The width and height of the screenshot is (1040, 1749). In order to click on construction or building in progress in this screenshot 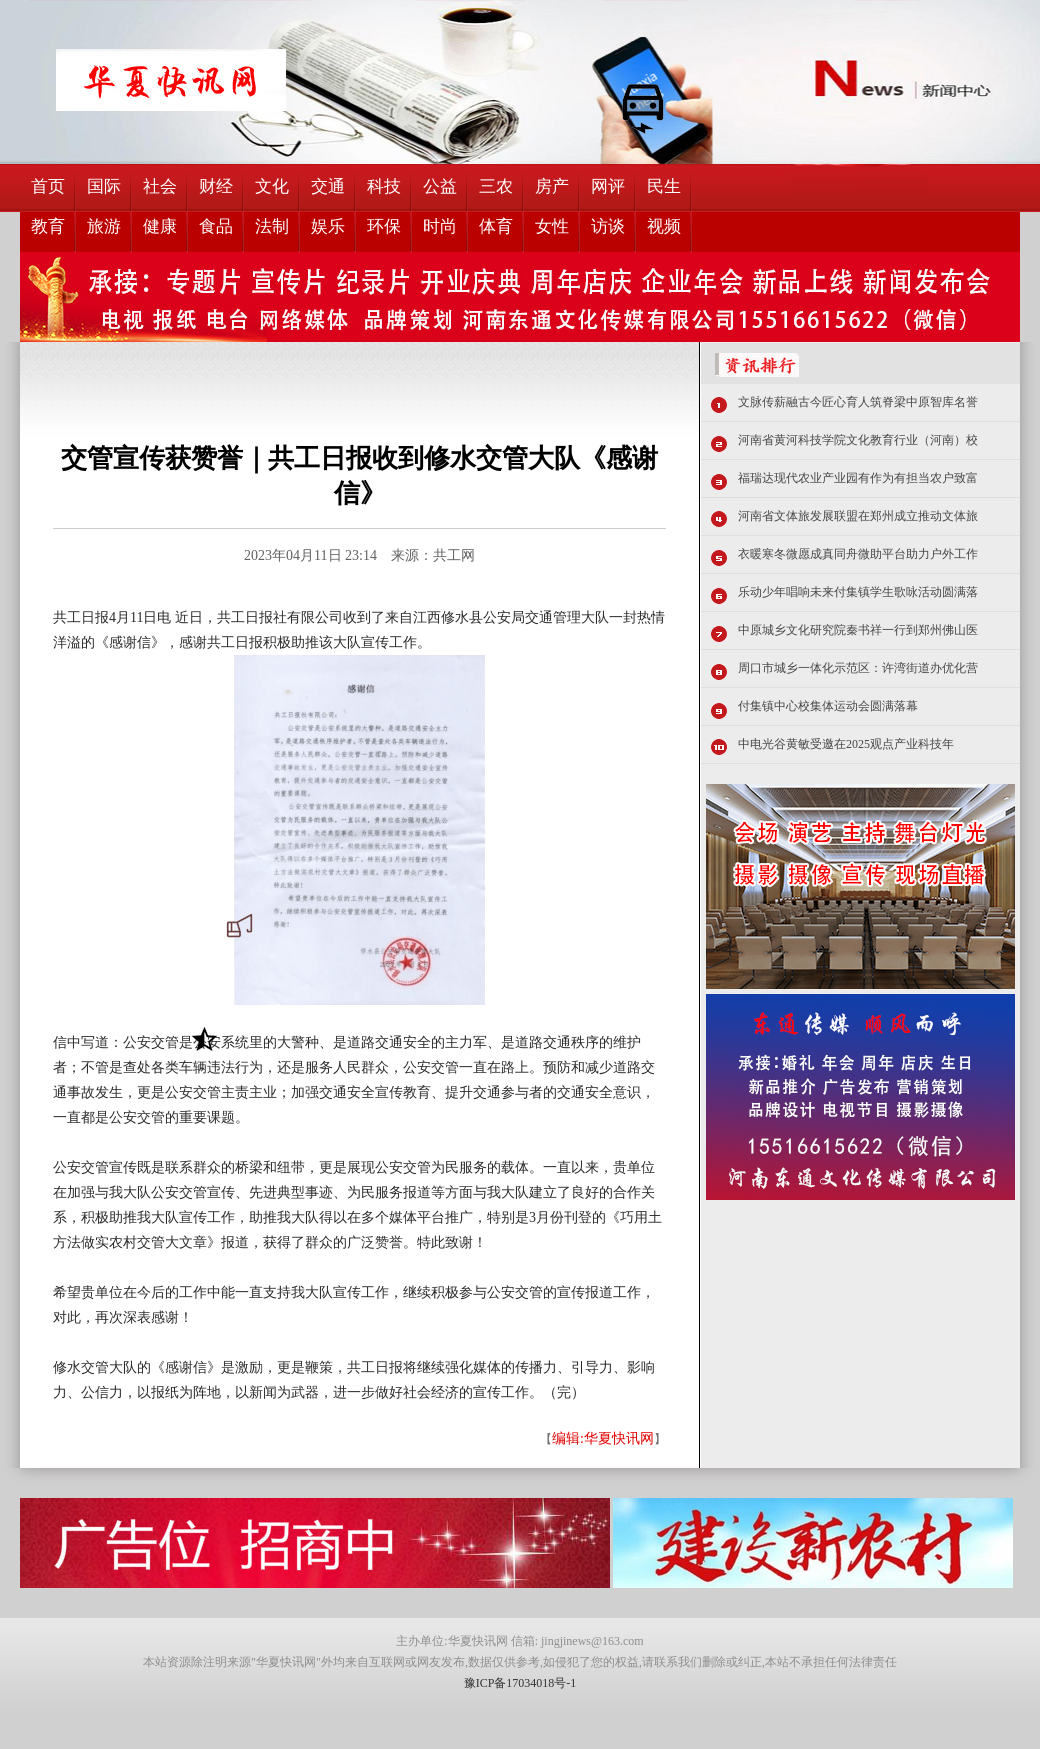, I will do `click(240, 927)`.